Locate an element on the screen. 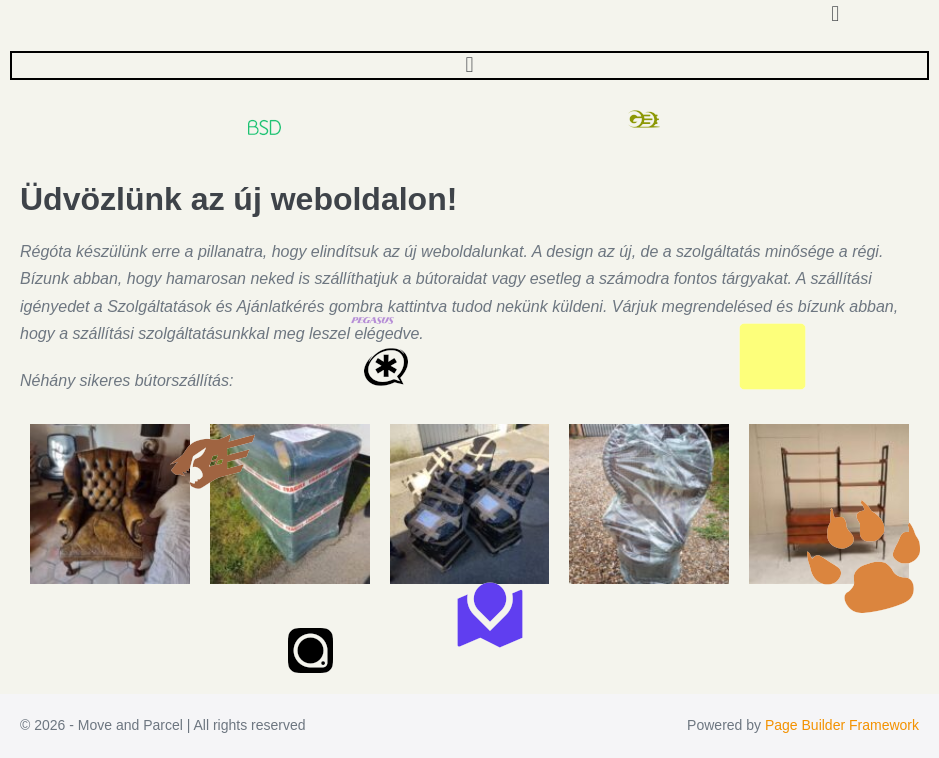 The height and width of the screenshot is (758, 939). gatling load testing tool logo is located at coordinates (644, 119).